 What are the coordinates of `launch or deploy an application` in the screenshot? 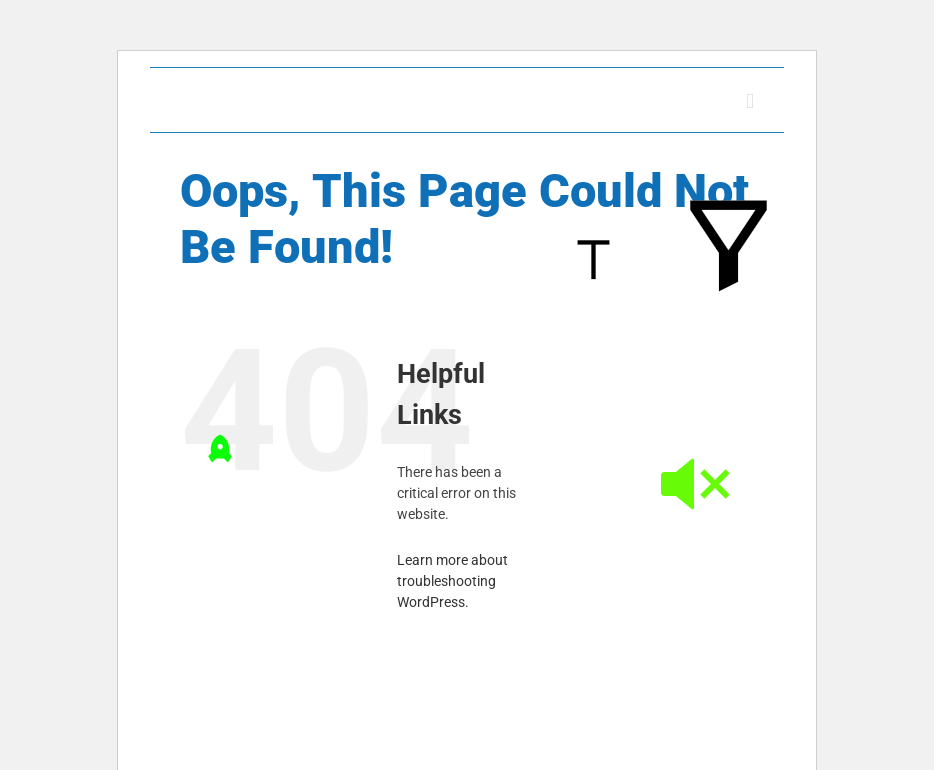 It's located at (220, 448).